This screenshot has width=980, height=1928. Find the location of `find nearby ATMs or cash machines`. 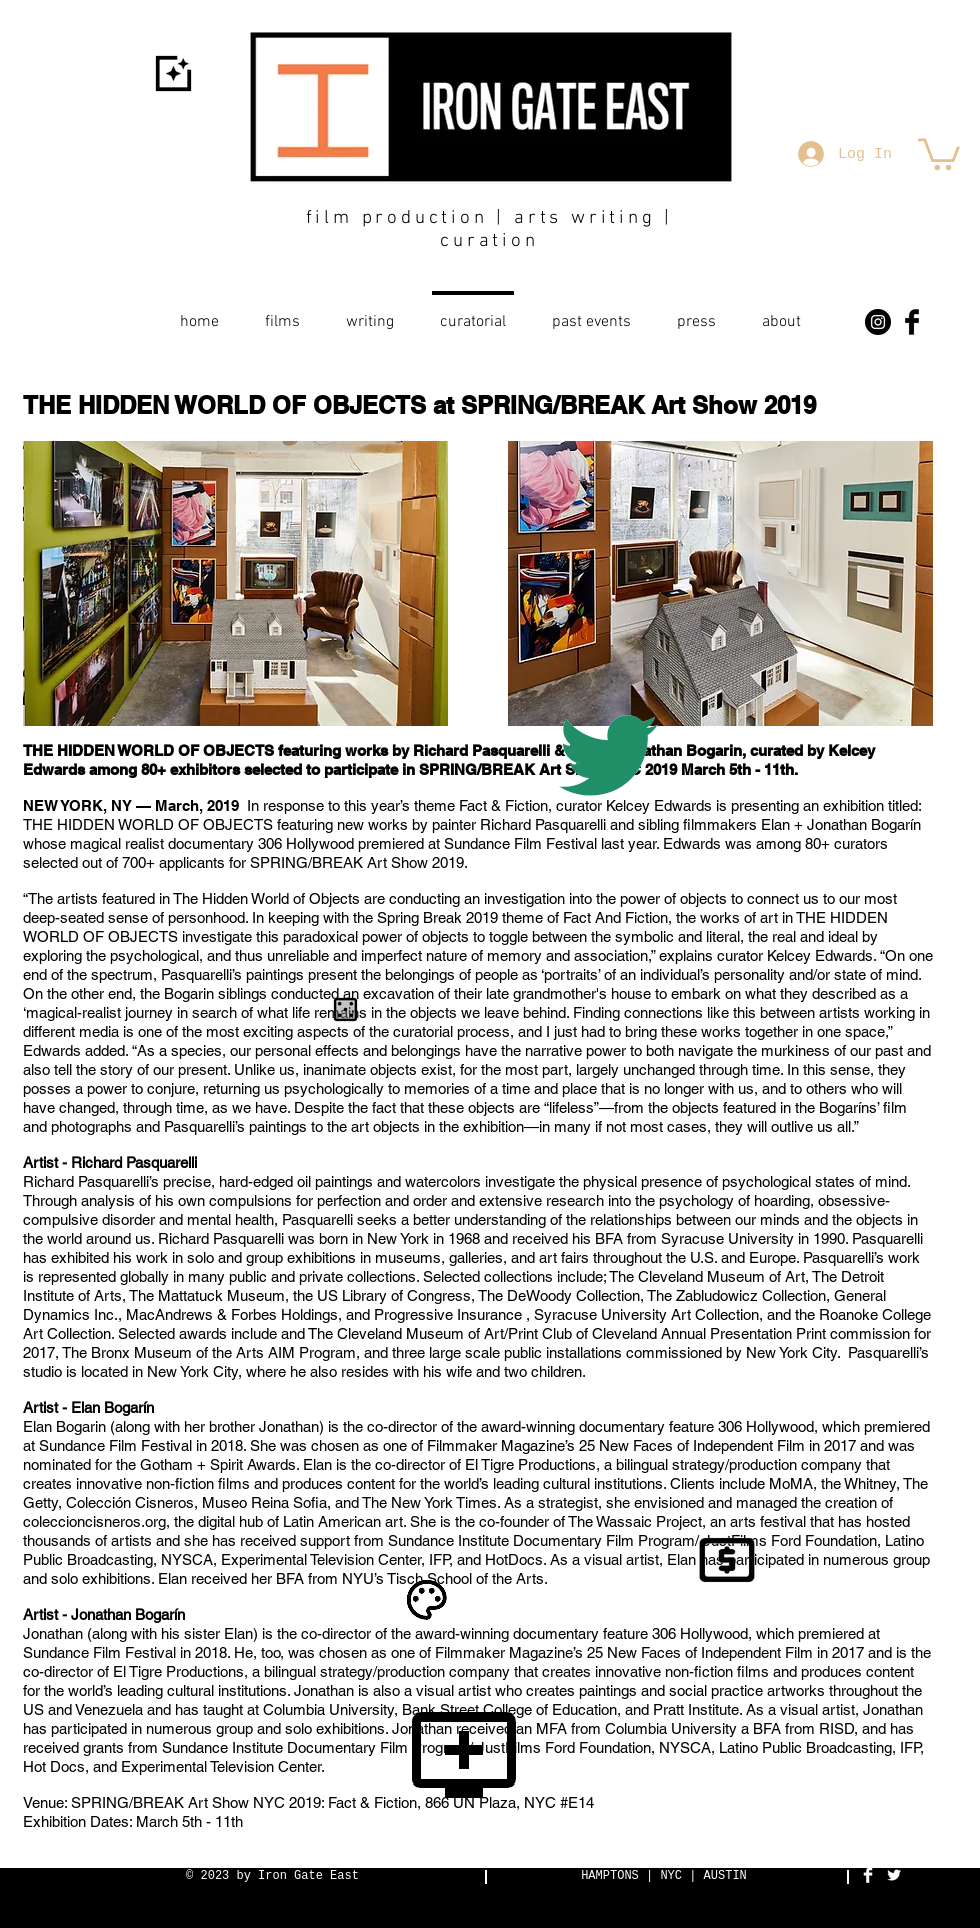

find nearby ATMs or cash machines is located at coordinates (727, 1560).